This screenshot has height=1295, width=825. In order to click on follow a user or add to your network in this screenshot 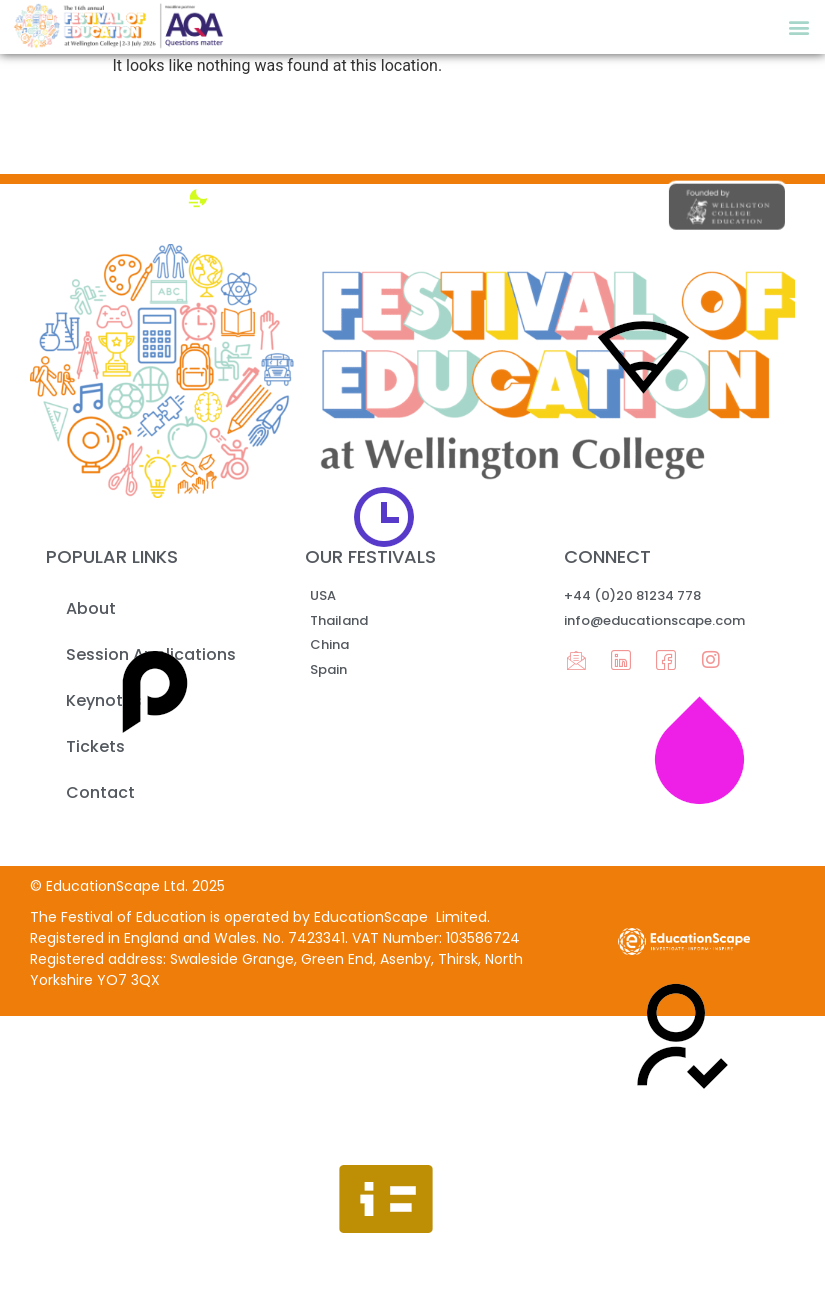, I will do `click(676, 1037)`.